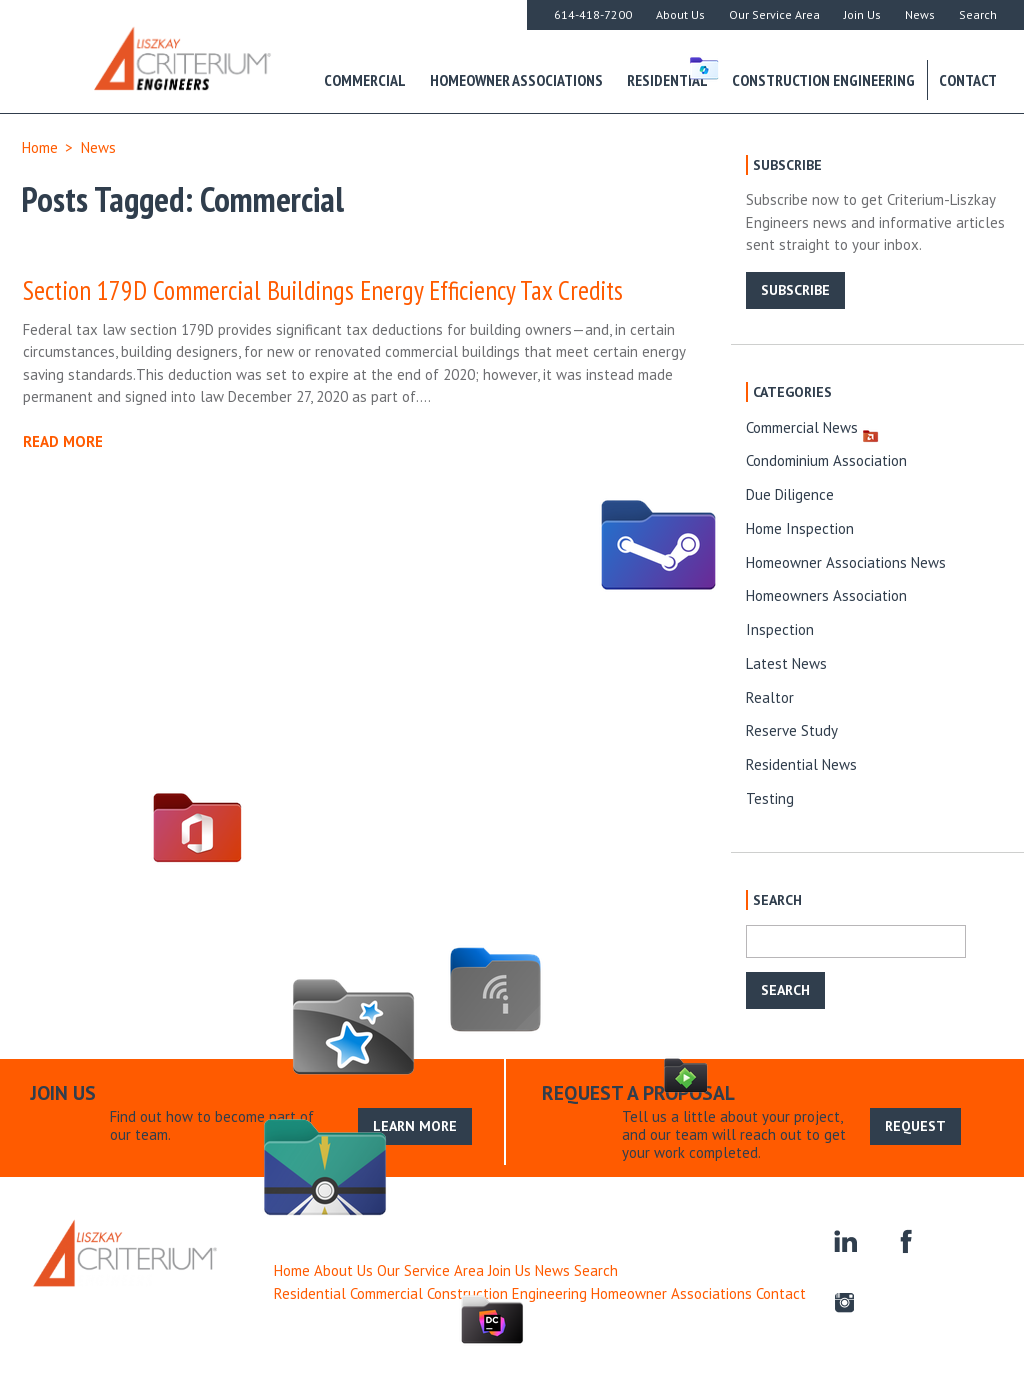 This screenshot has width=1024, height=1381. I want to click on folder containing AMD-related files or drivers, so click(870, 436).